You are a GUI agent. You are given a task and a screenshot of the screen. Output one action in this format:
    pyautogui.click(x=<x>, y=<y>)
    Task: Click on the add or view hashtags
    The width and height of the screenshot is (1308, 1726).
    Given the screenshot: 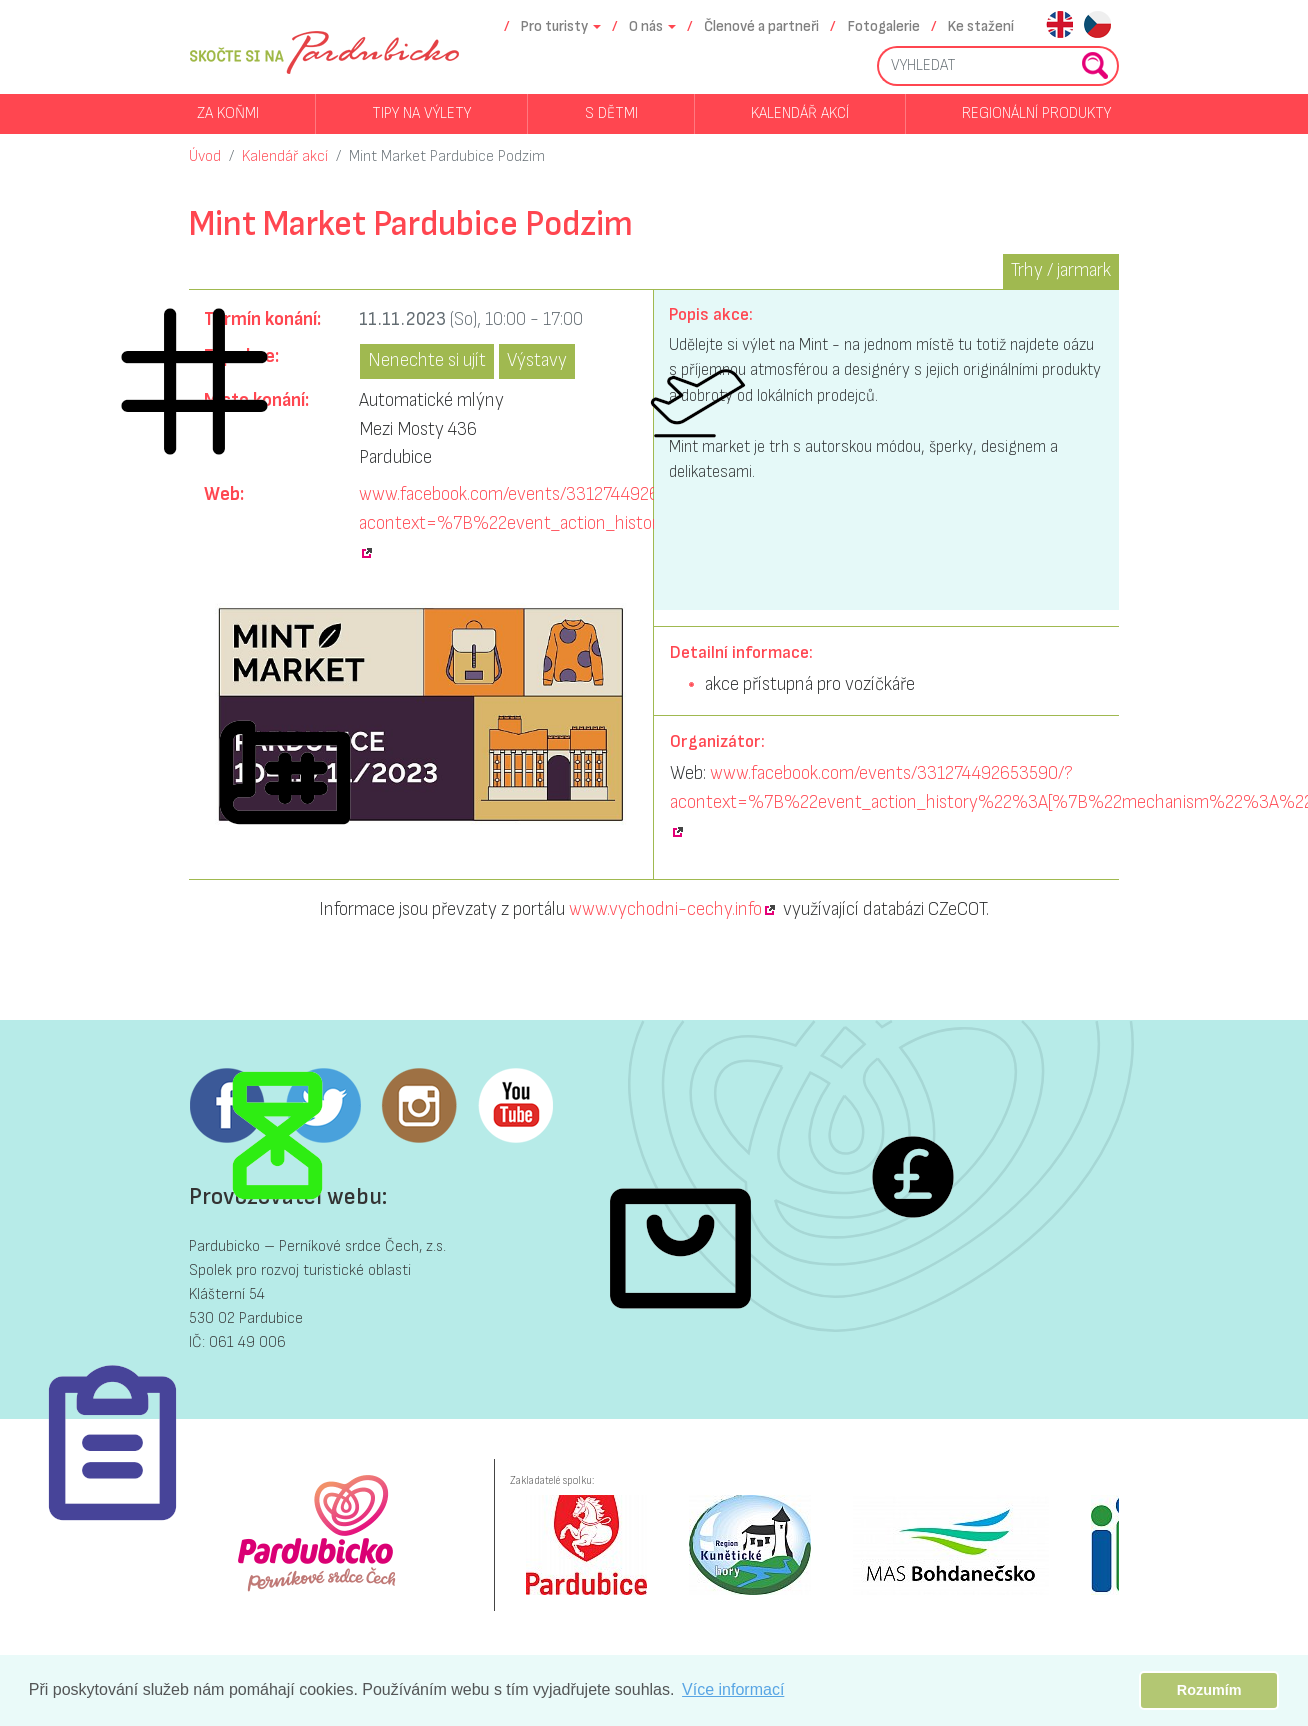 What is the action you would take?
    pyautogui.click(x=194, y=381)
    